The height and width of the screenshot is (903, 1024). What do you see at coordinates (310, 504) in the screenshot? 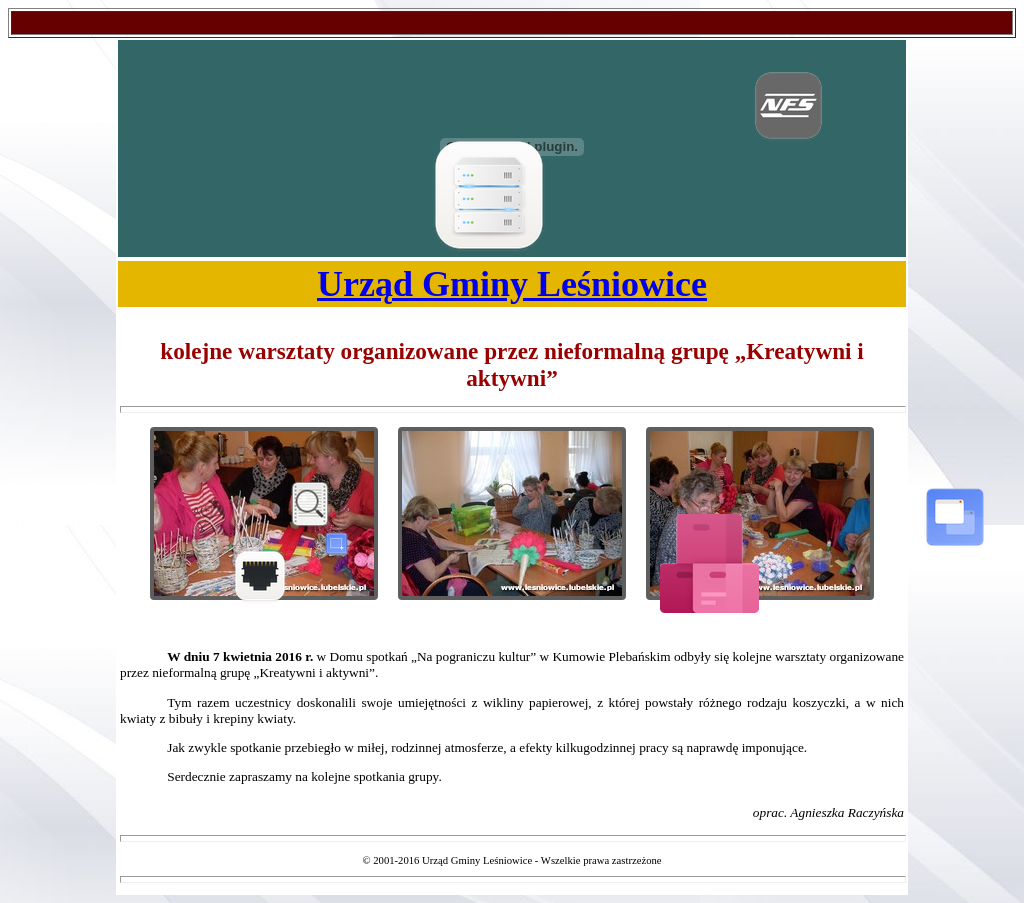
I see `open gnome logs application` at bounding box center [310, 504].